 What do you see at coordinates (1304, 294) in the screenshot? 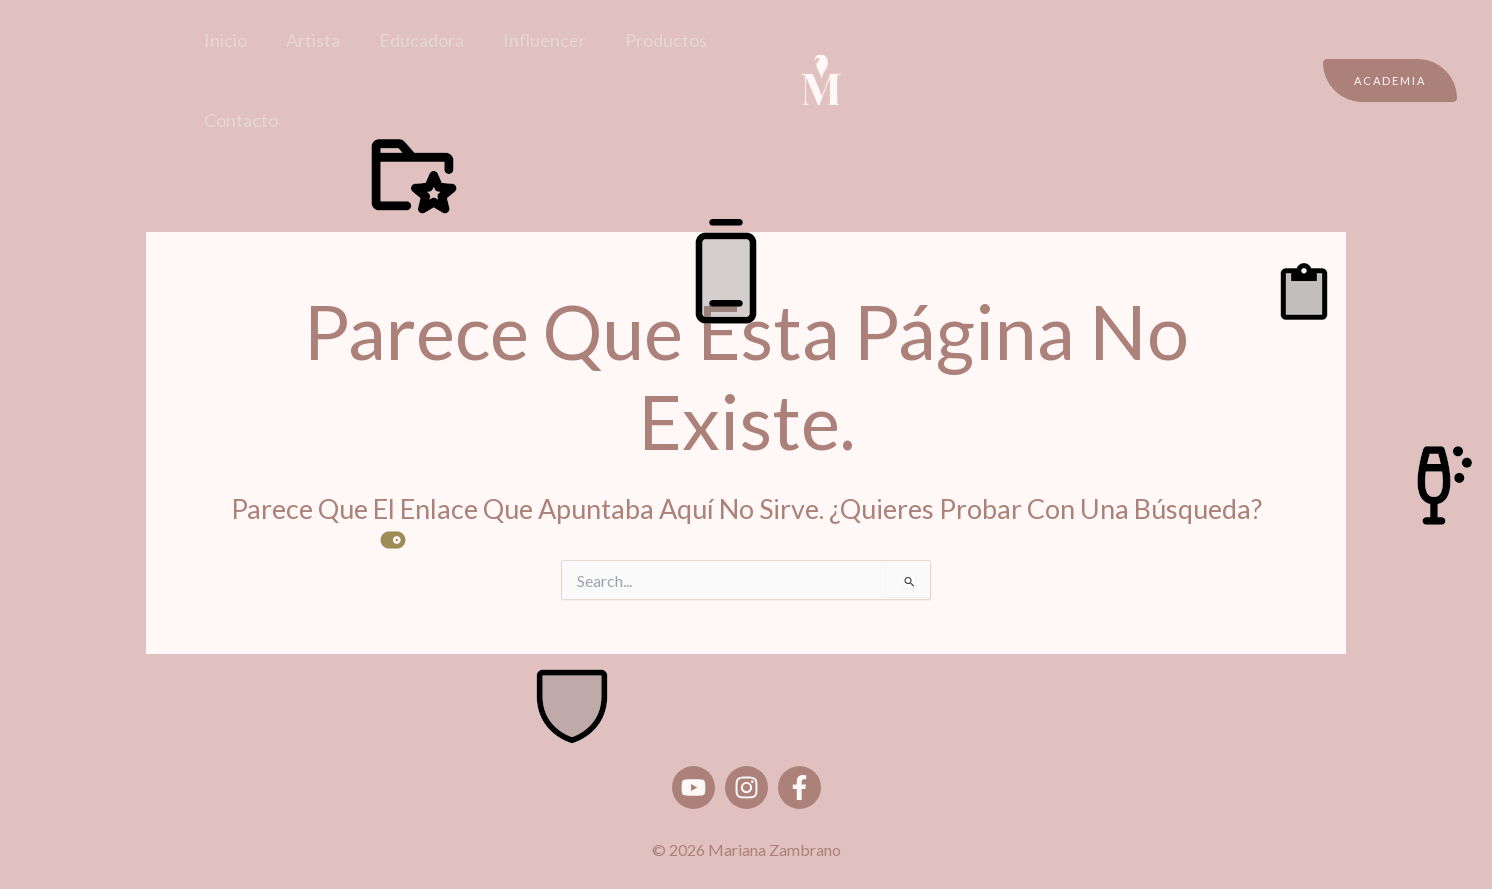
I see `paste content from clipboard` at bounding box center [1304, 294].